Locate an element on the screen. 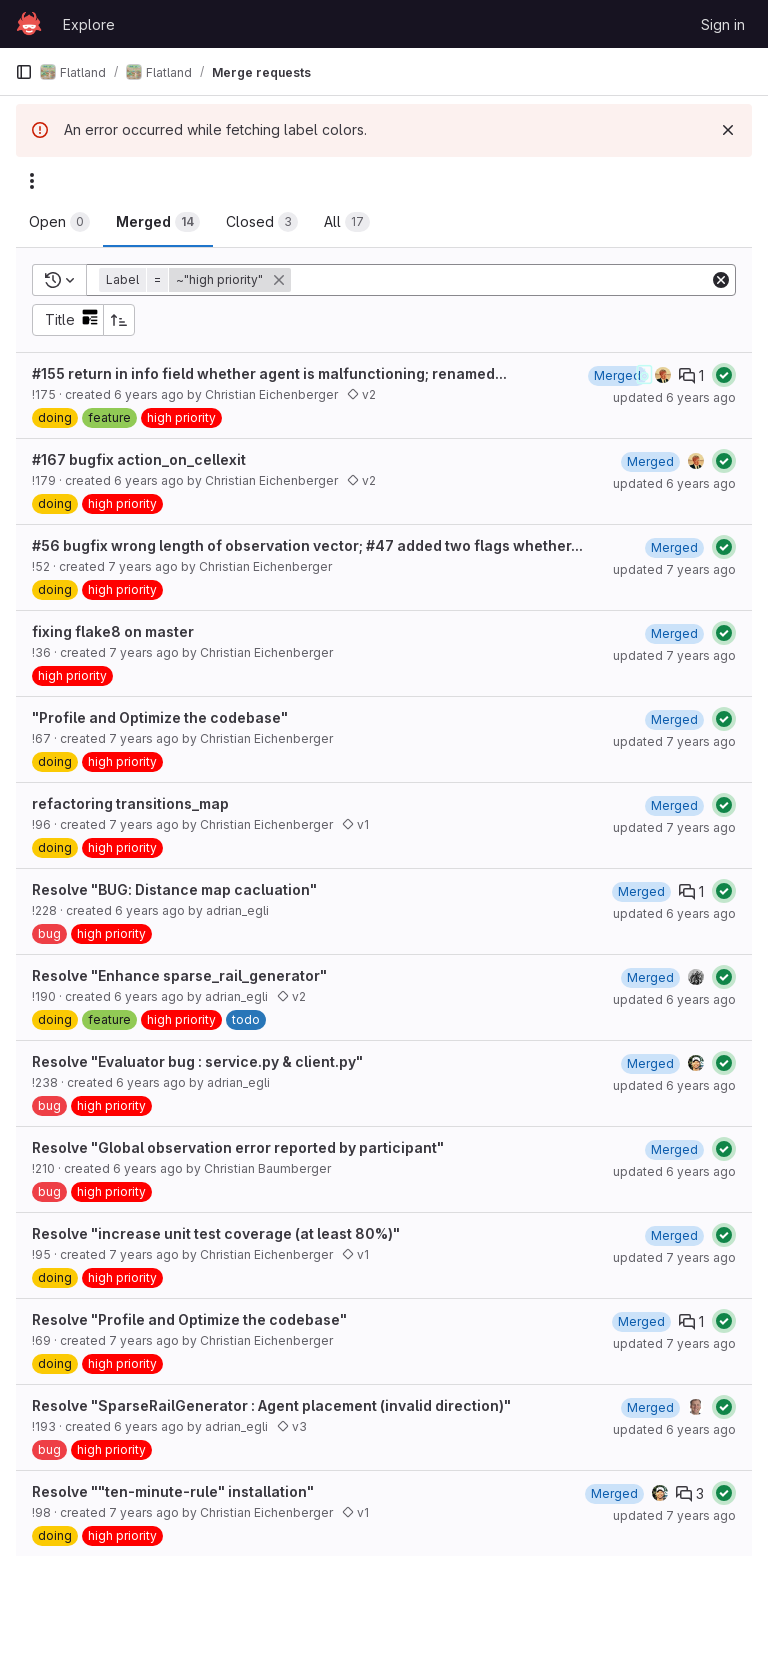 The height and width of the screenshot is (1656, 768). adjust audio output settings is located at coordinates (644, 374).